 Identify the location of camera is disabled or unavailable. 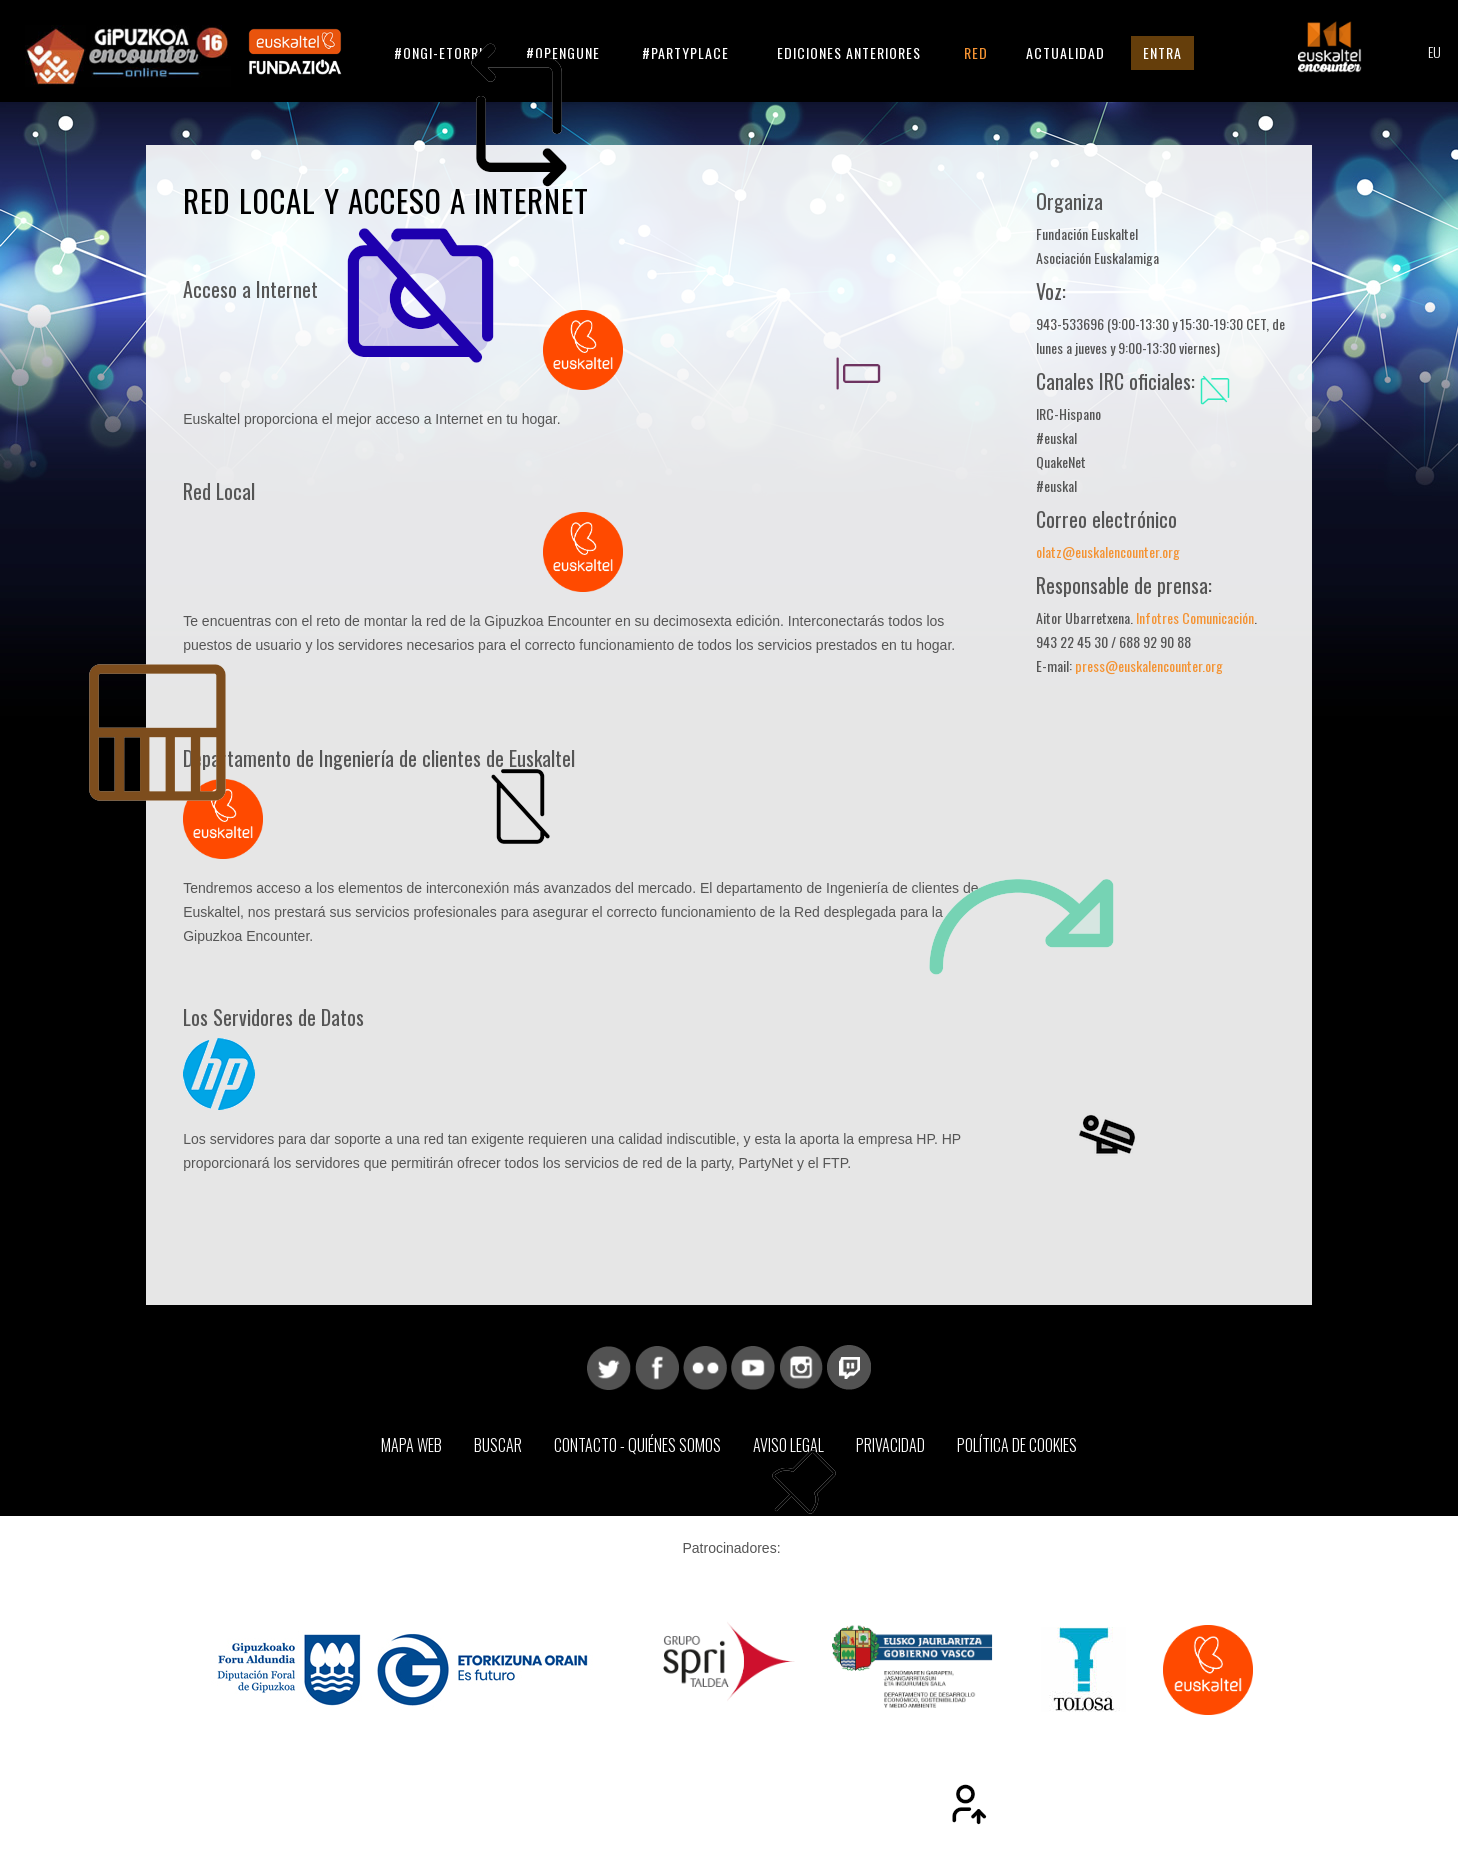
(420, 295).